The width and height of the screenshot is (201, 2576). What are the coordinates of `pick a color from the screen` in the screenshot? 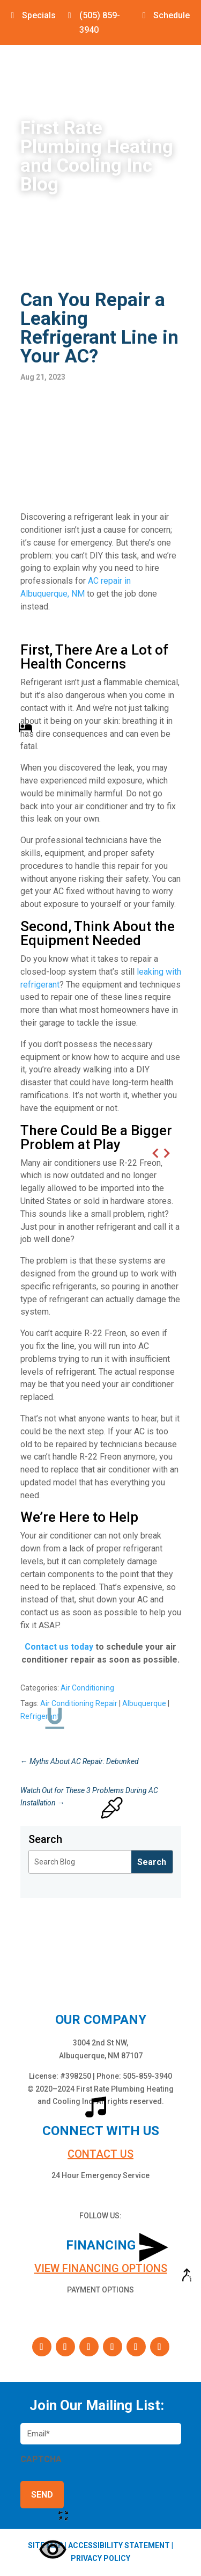 It's located at (111, 1808).